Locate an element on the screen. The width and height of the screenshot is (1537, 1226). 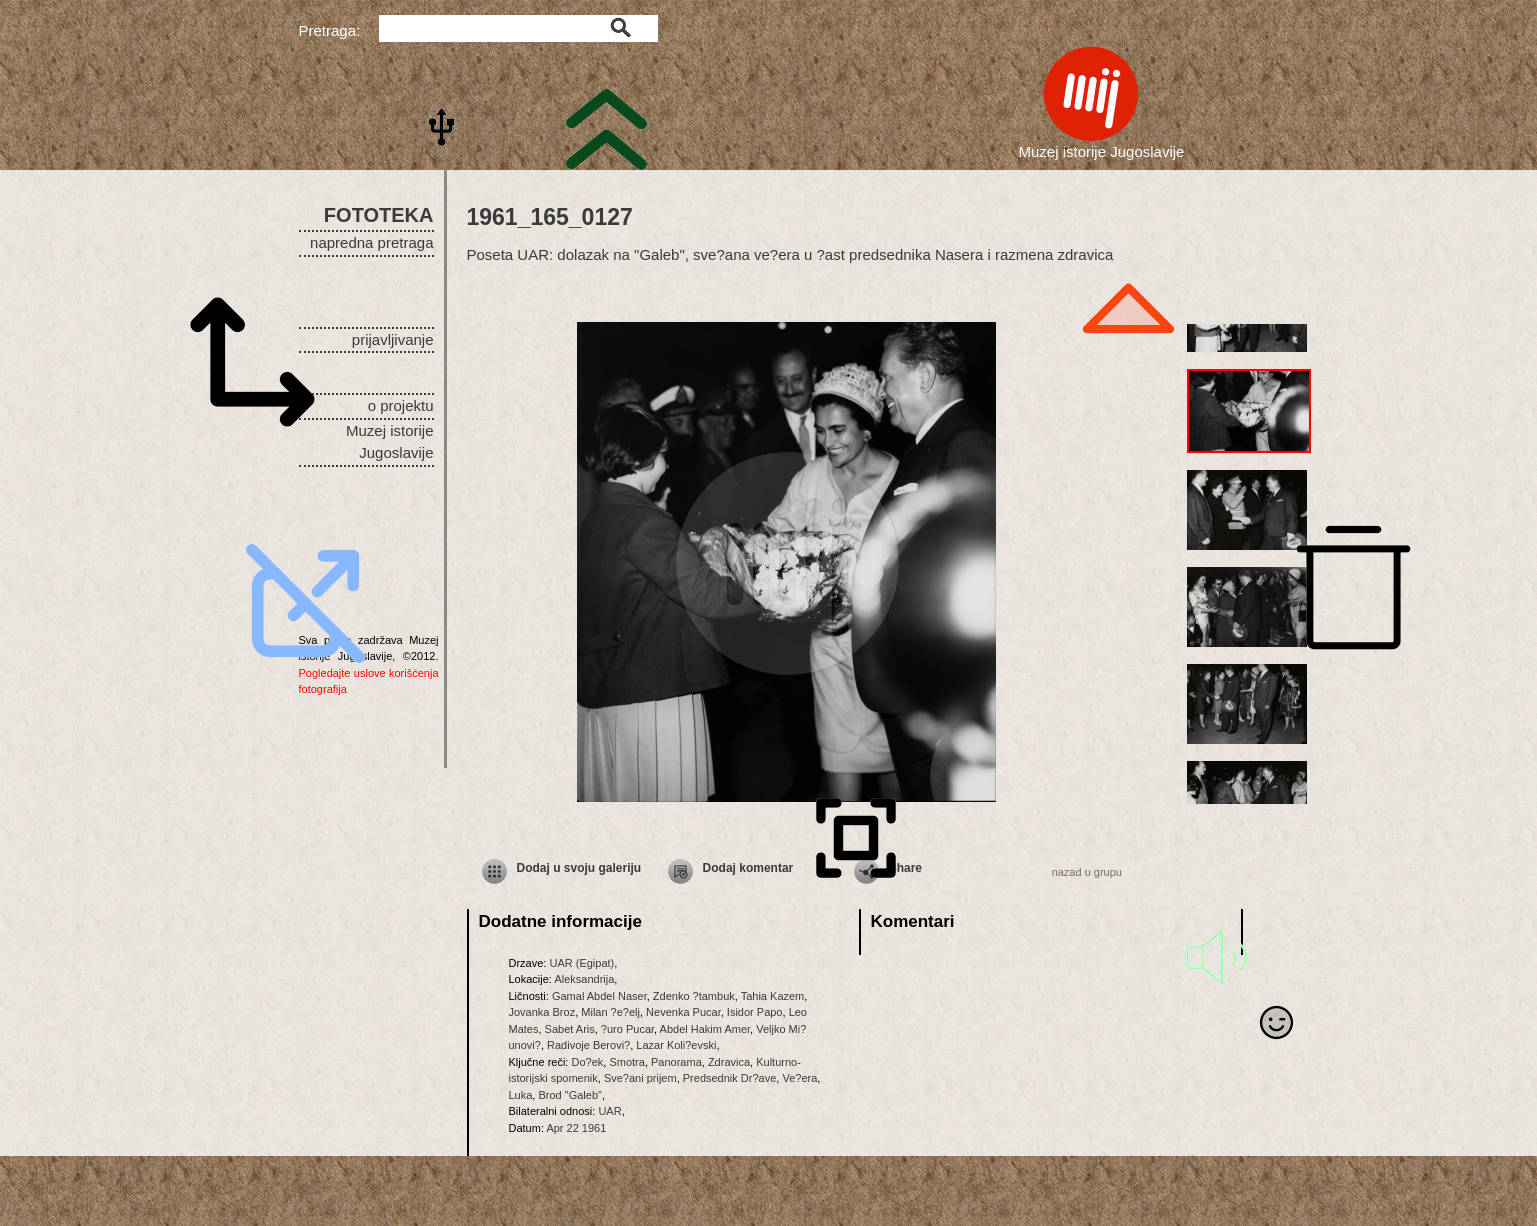
insert a winking emoji or emoticon is located at coordinates (1276, 1022).